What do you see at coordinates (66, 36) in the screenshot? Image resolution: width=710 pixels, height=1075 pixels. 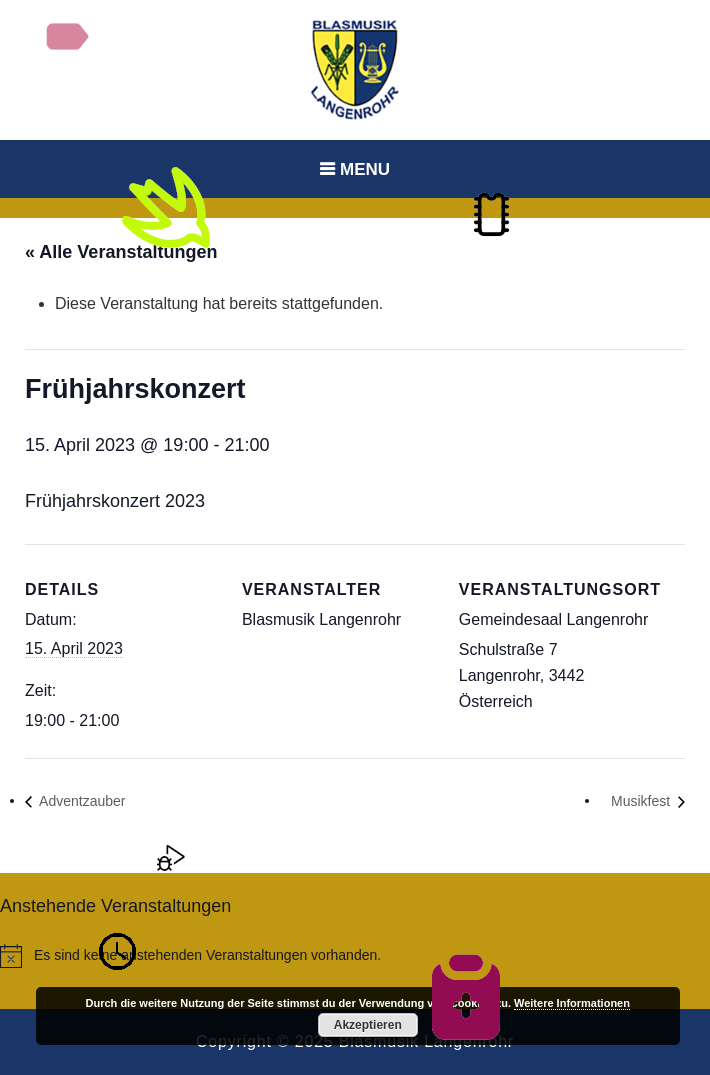 I see `add a label or tag to an item` at bounding box center [66, 36].